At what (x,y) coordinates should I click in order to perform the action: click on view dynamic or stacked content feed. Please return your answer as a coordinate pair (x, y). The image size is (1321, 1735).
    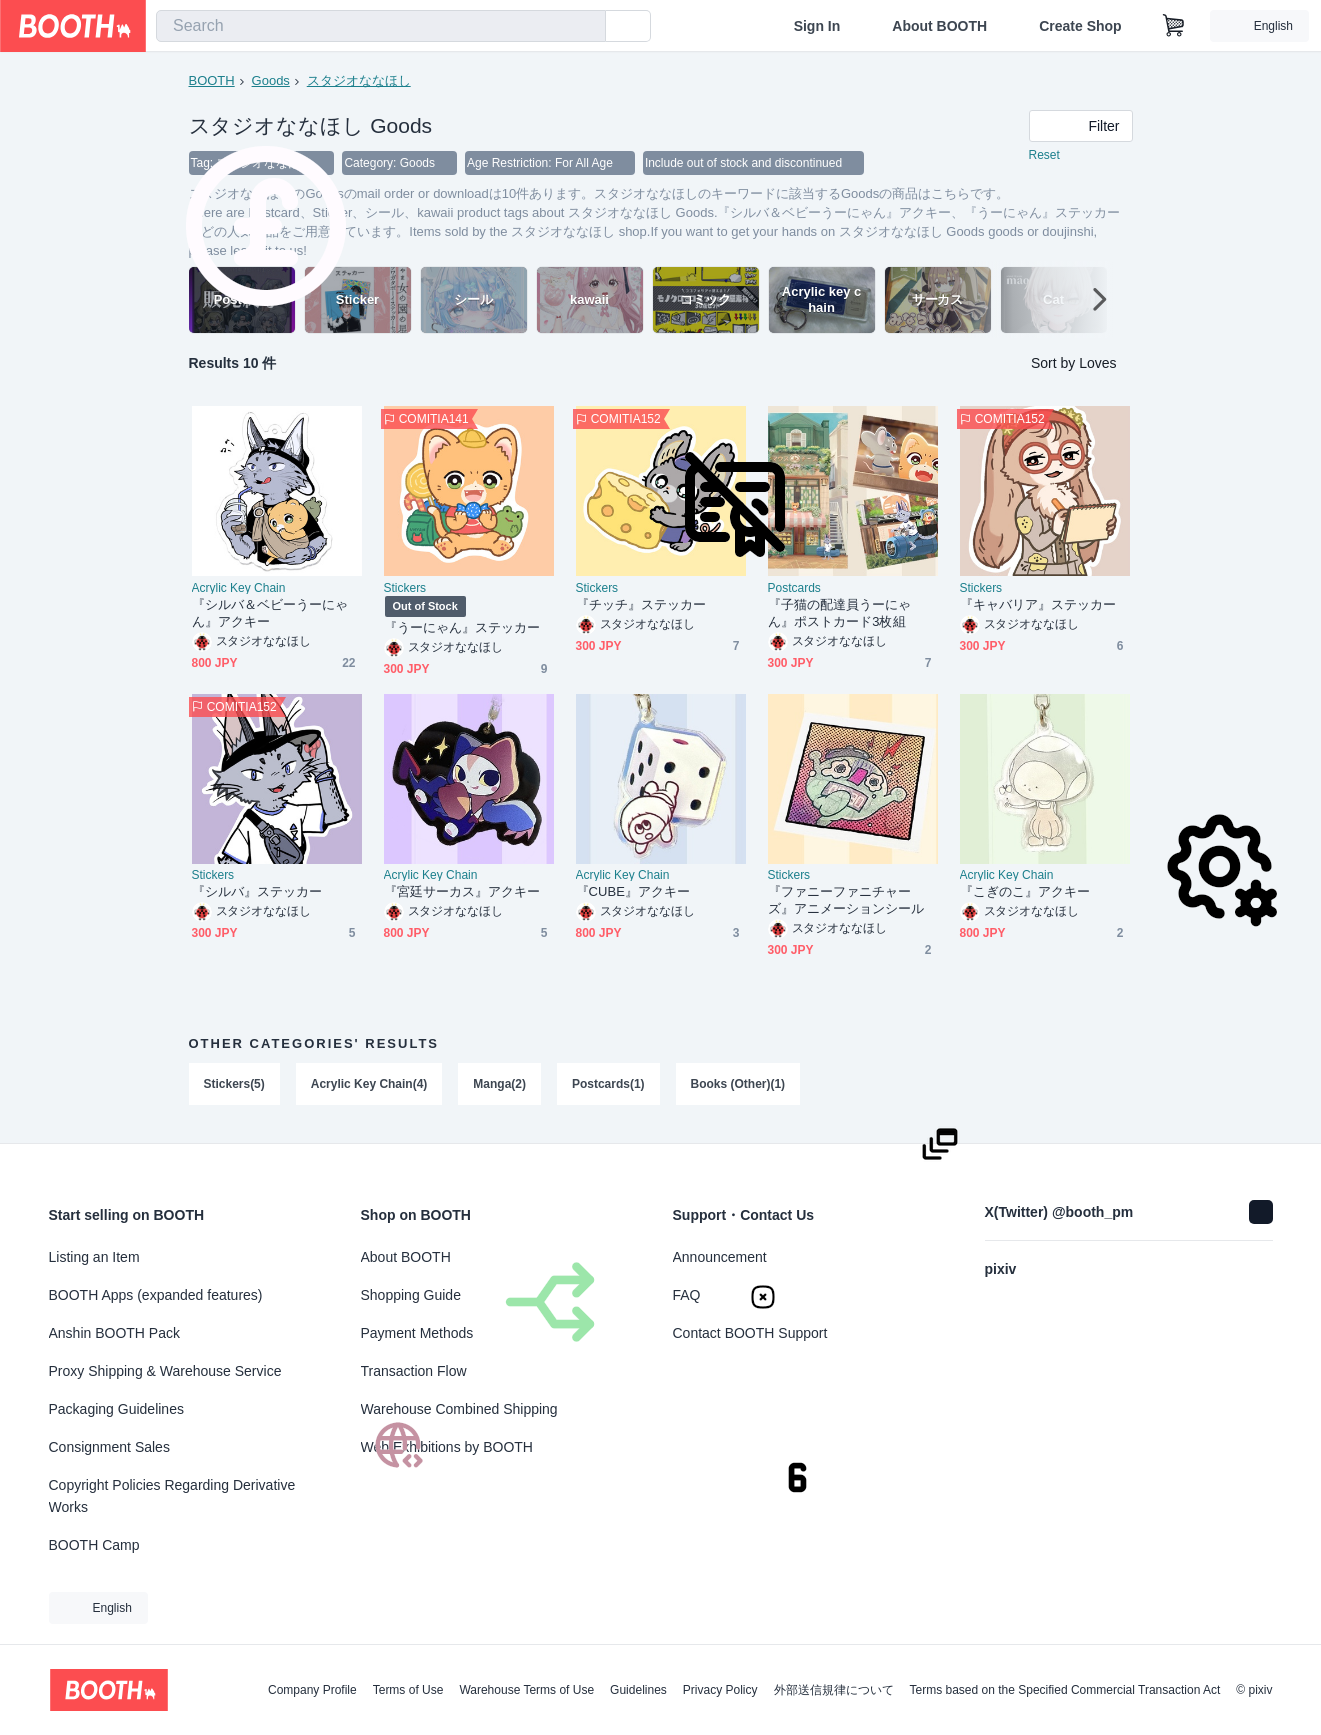
    Looking at the image, I should click on (940, 1144).